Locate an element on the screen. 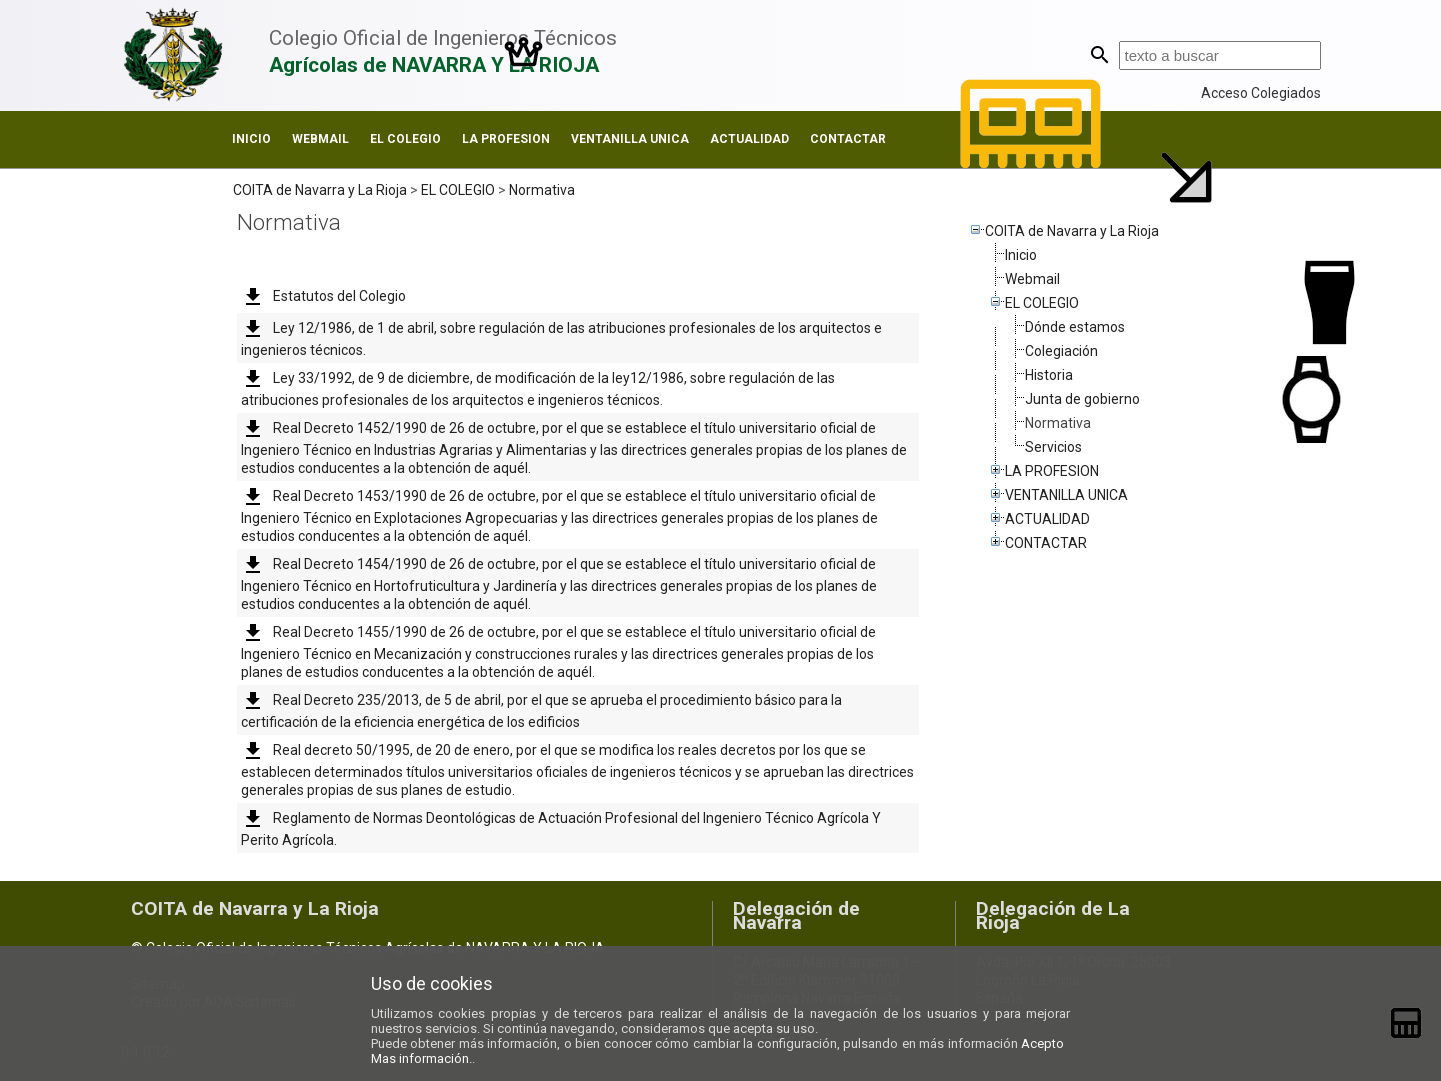 This screenshot has height=1081, width=1441. access smartwatch settings or companion app is located at coordinates (1311, 399).